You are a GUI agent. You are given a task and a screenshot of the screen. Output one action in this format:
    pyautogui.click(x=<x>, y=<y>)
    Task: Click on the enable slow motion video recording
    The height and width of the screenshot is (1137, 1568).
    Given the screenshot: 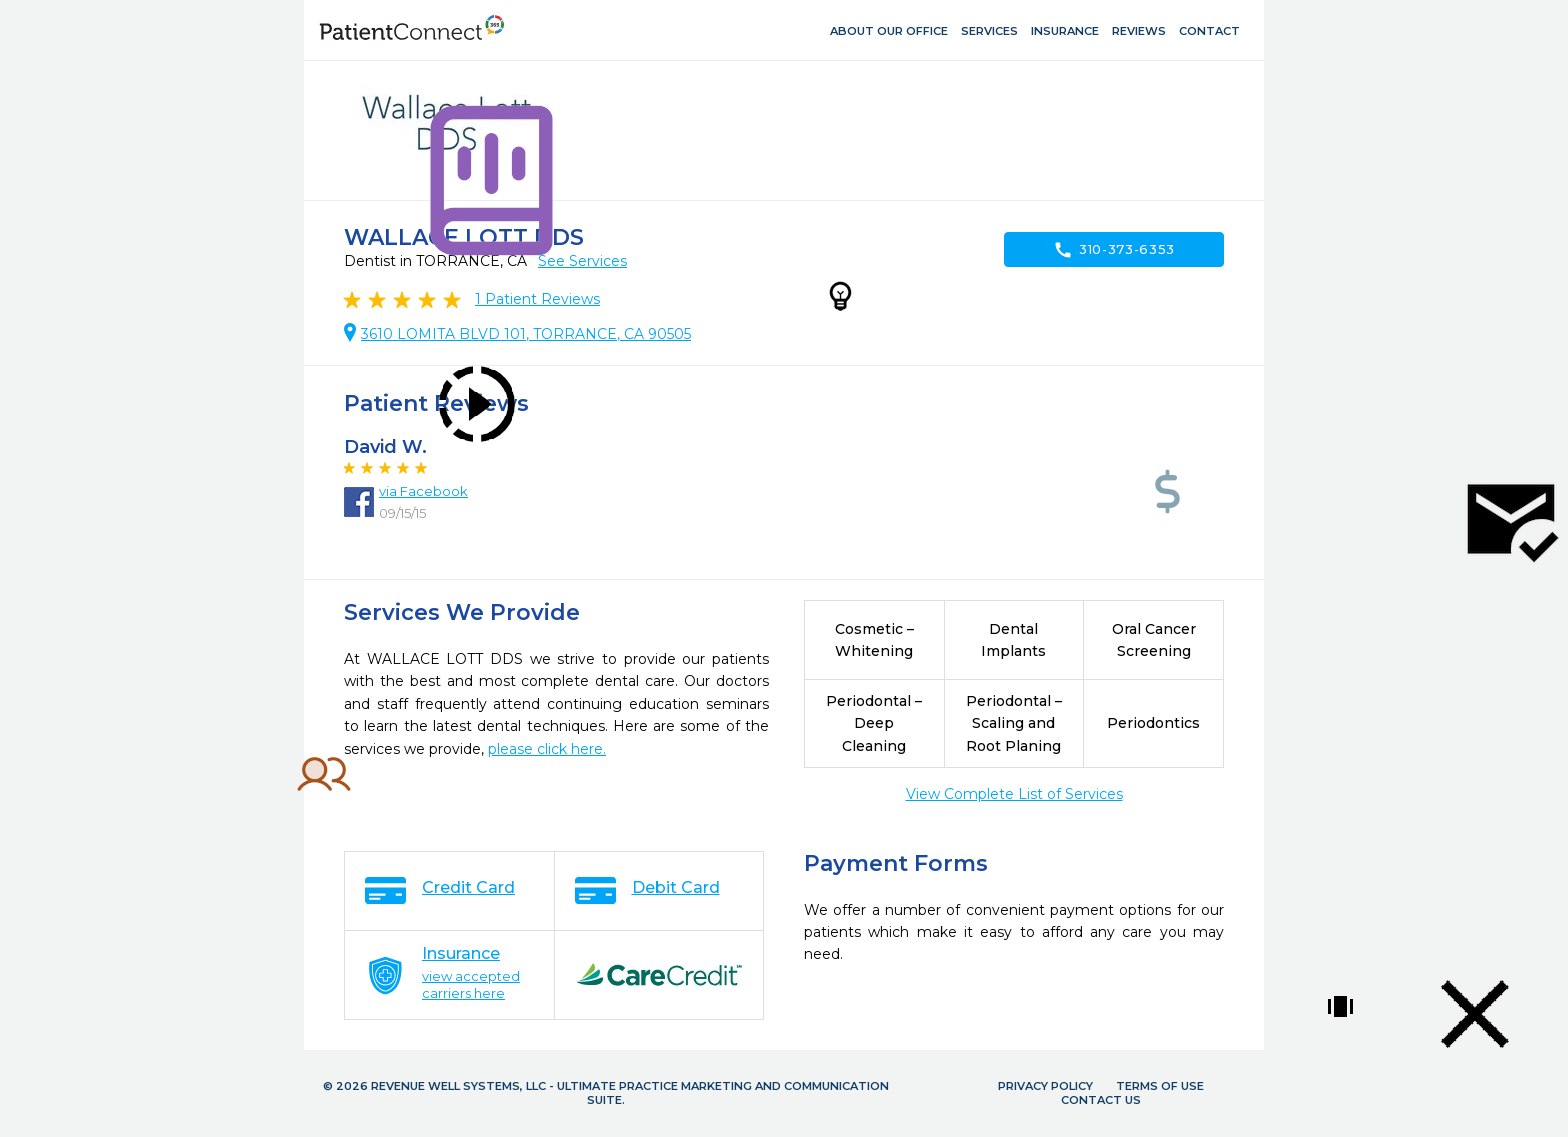 What is the action you would take?
    pyautogui.click(x=477, y=404)
    